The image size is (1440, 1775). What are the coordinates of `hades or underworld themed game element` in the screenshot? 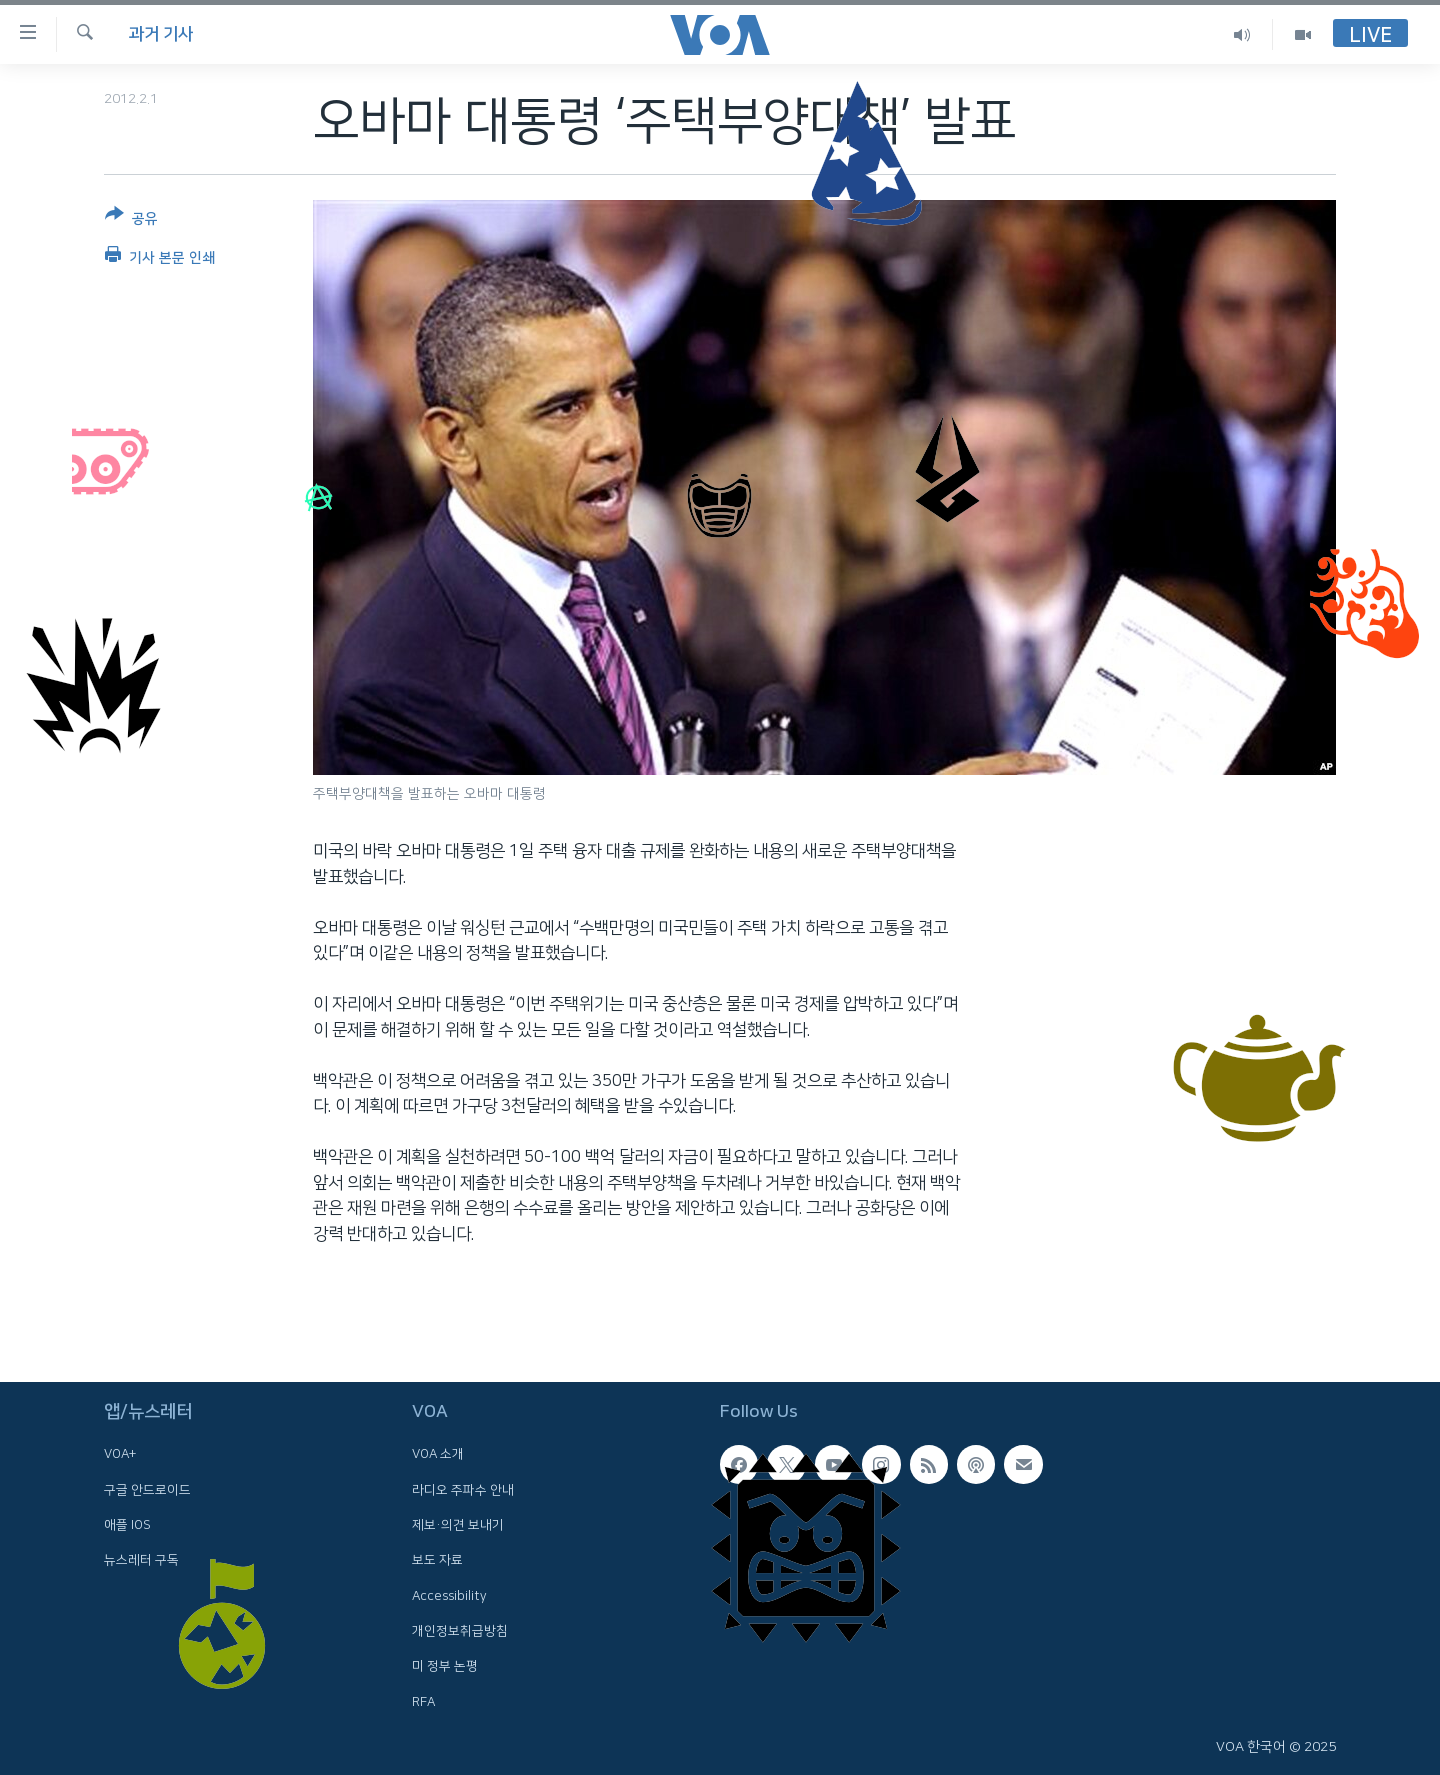 It's located at (947, 468).